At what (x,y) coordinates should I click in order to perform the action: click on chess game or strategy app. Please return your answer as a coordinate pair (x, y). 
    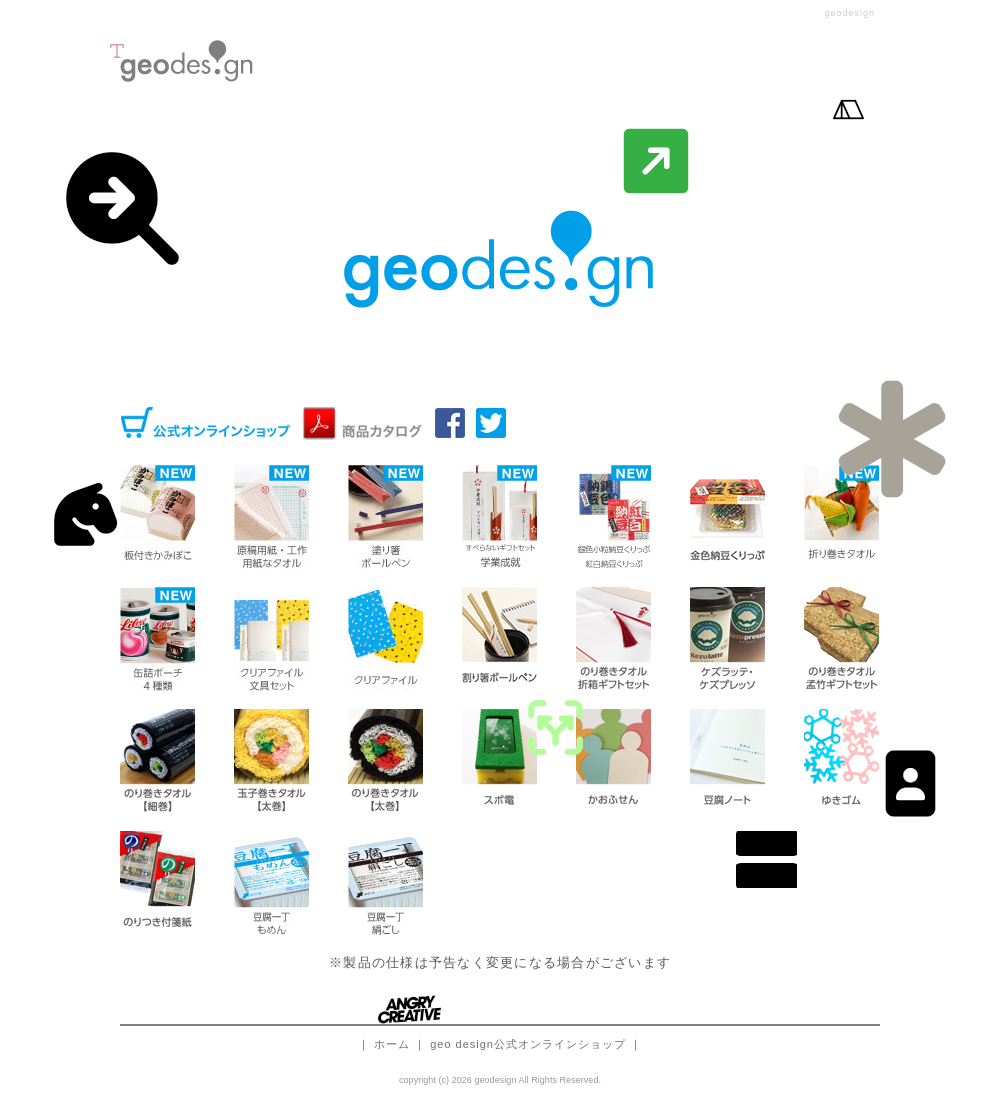
    Looking at the image, I should click on (86, 513).